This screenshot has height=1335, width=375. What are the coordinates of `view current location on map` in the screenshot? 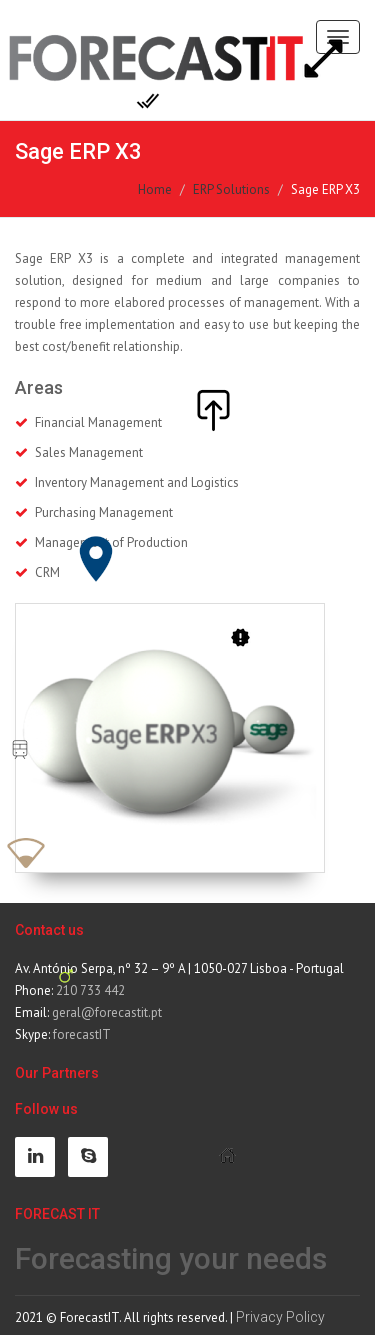 It's located at (96, 559).